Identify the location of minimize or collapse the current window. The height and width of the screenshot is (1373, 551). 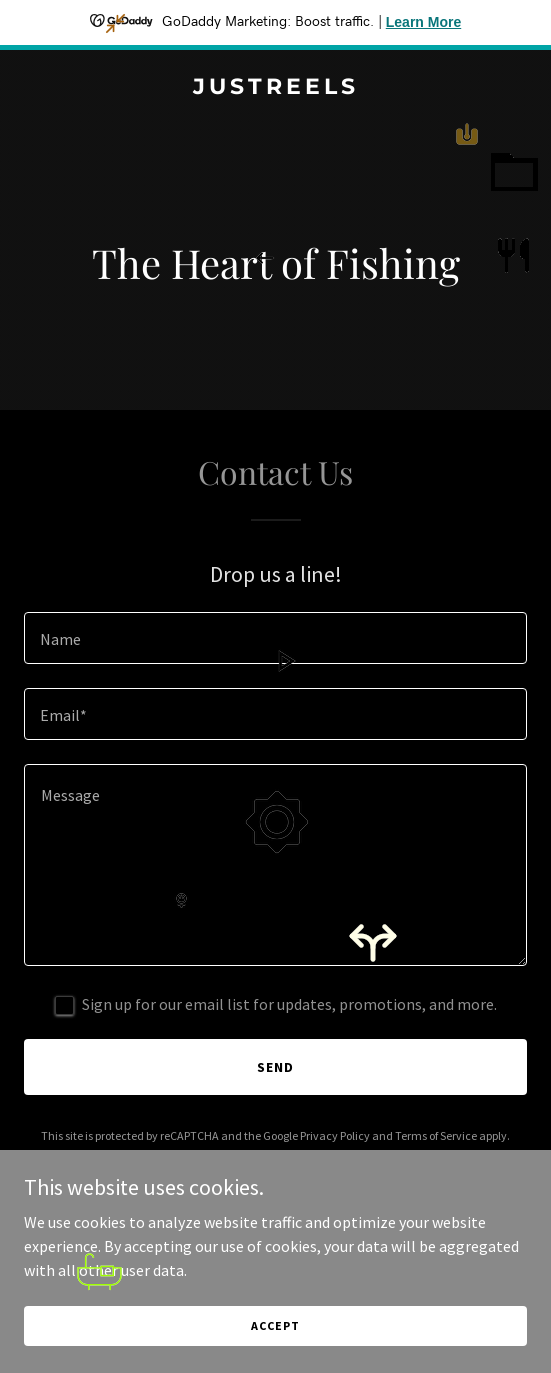
(115, 23).